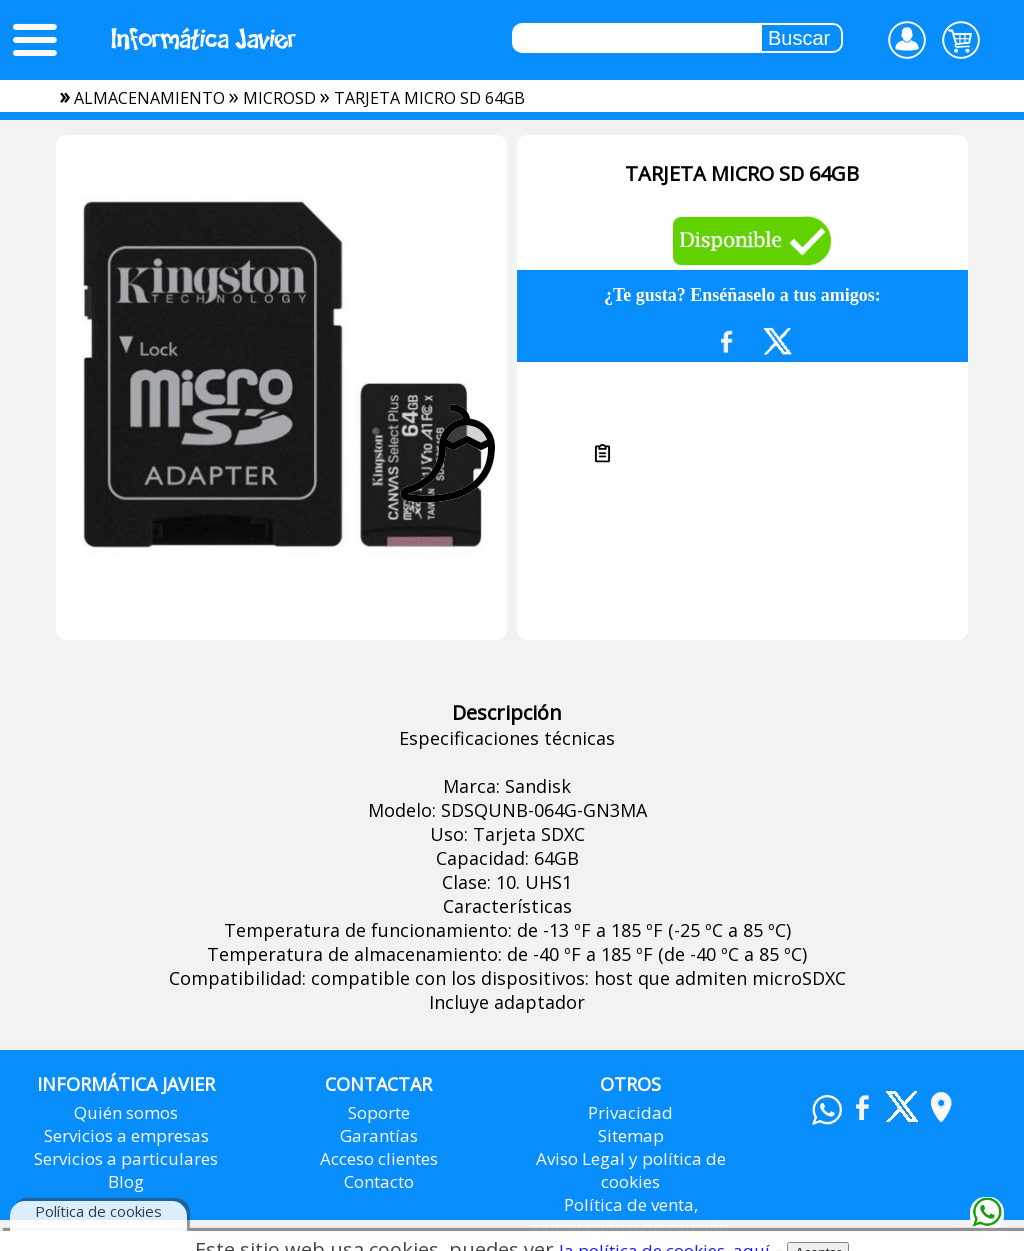 Image resolution: width=1024 pixels, height=1251 pixels. Describe the element at coordinates (453, 457) in the screenshot. I see `indicates spicy food or heat level` at that location.